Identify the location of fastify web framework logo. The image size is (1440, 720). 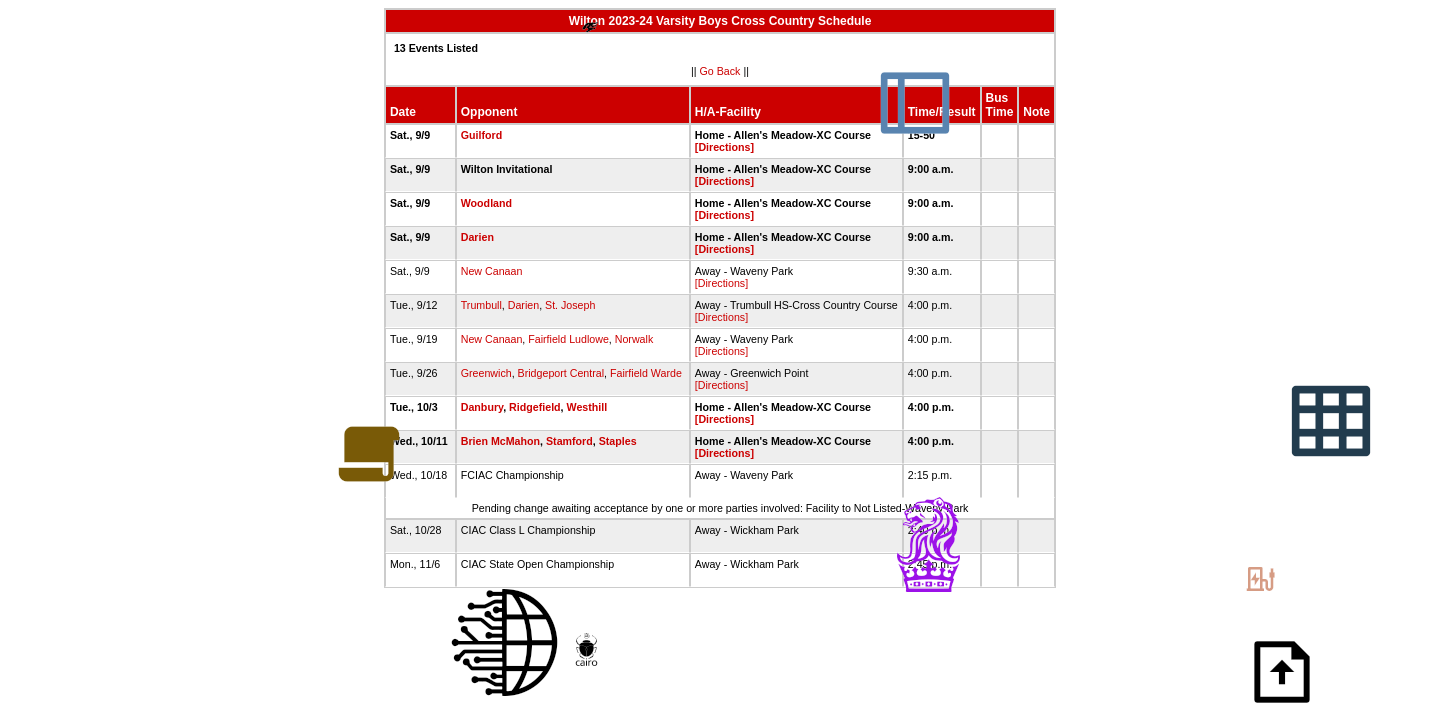
(590, 27).